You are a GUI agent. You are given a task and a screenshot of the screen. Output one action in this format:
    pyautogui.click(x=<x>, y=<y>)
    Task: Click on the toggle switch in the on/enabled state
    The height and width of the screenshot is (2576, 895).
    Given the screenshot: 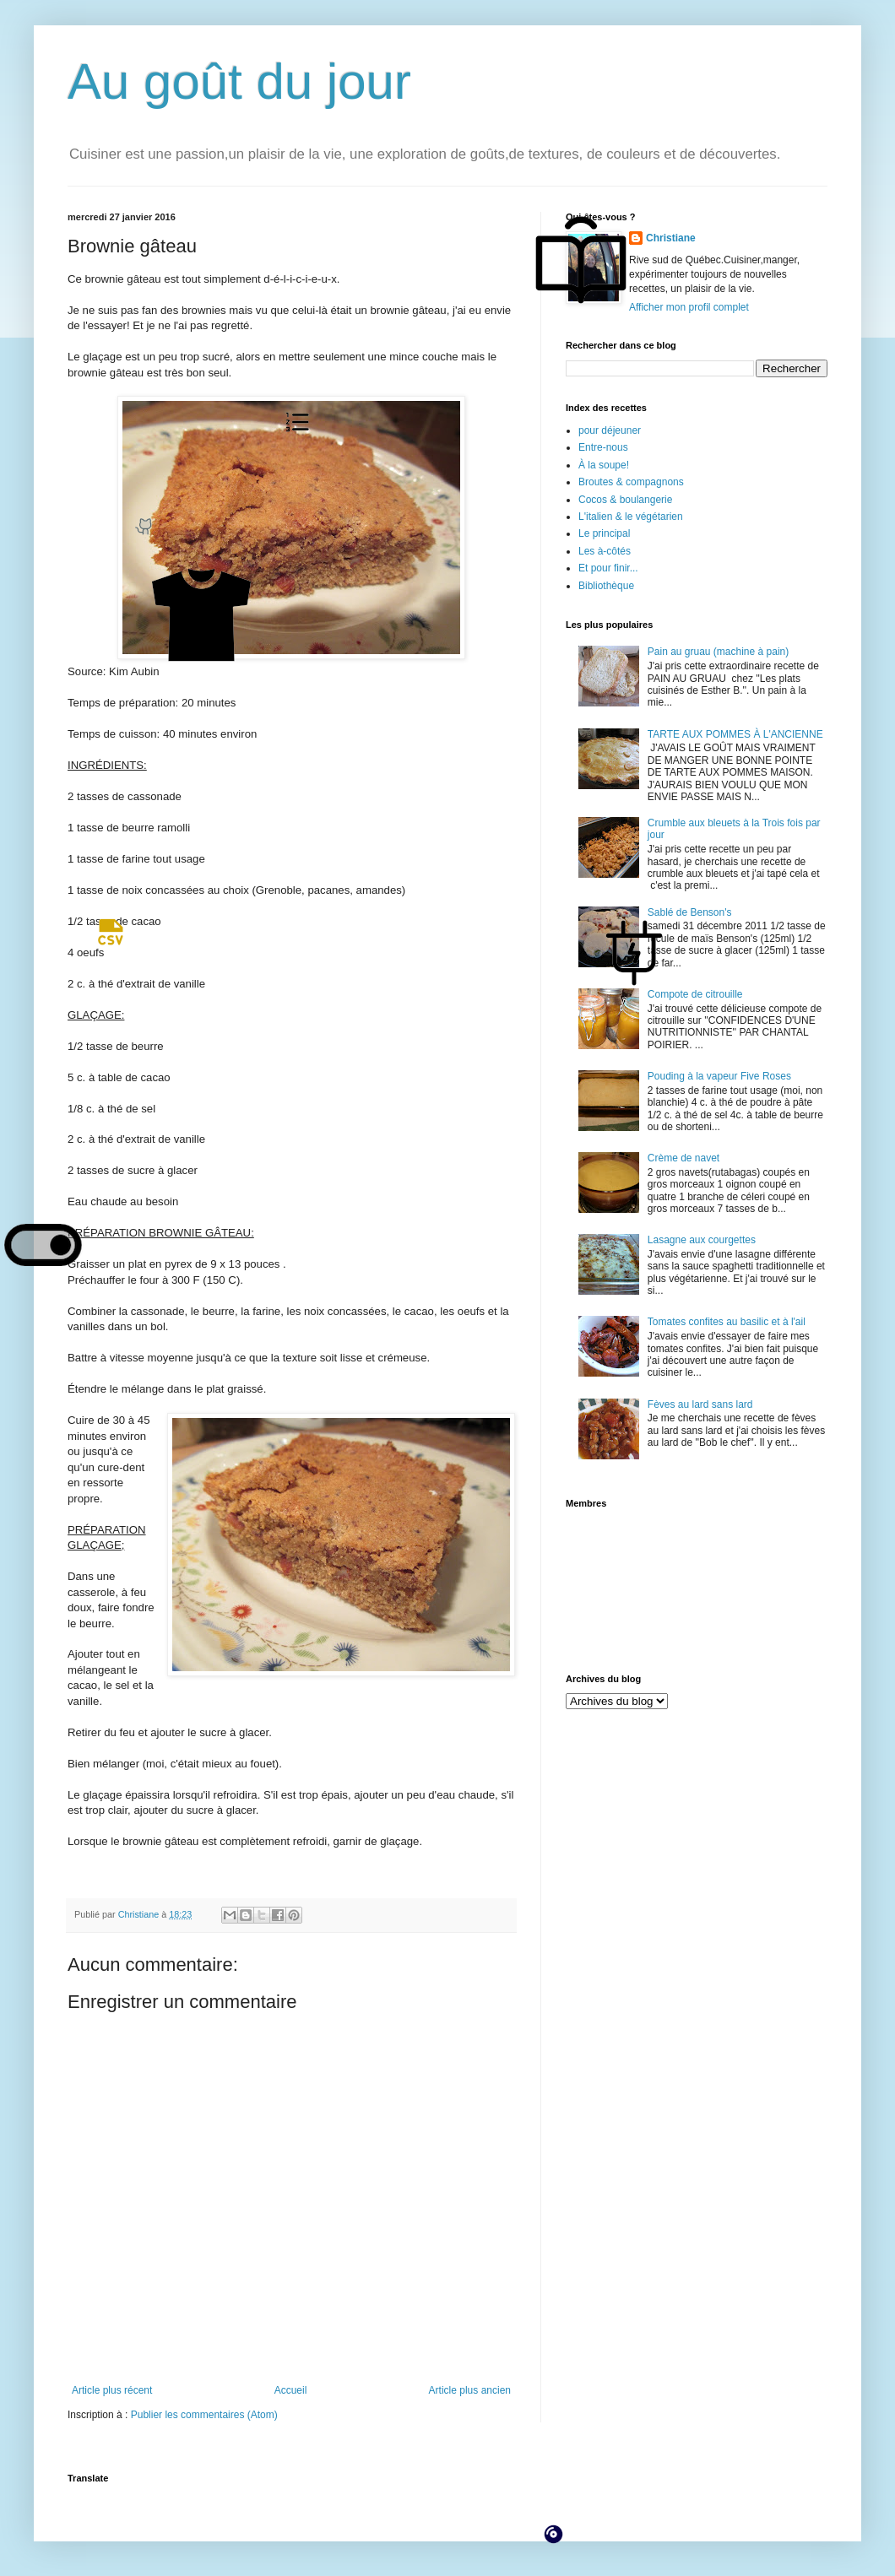 What is the action you would take?
    pyautogui.click(x=43, y=1245)
    